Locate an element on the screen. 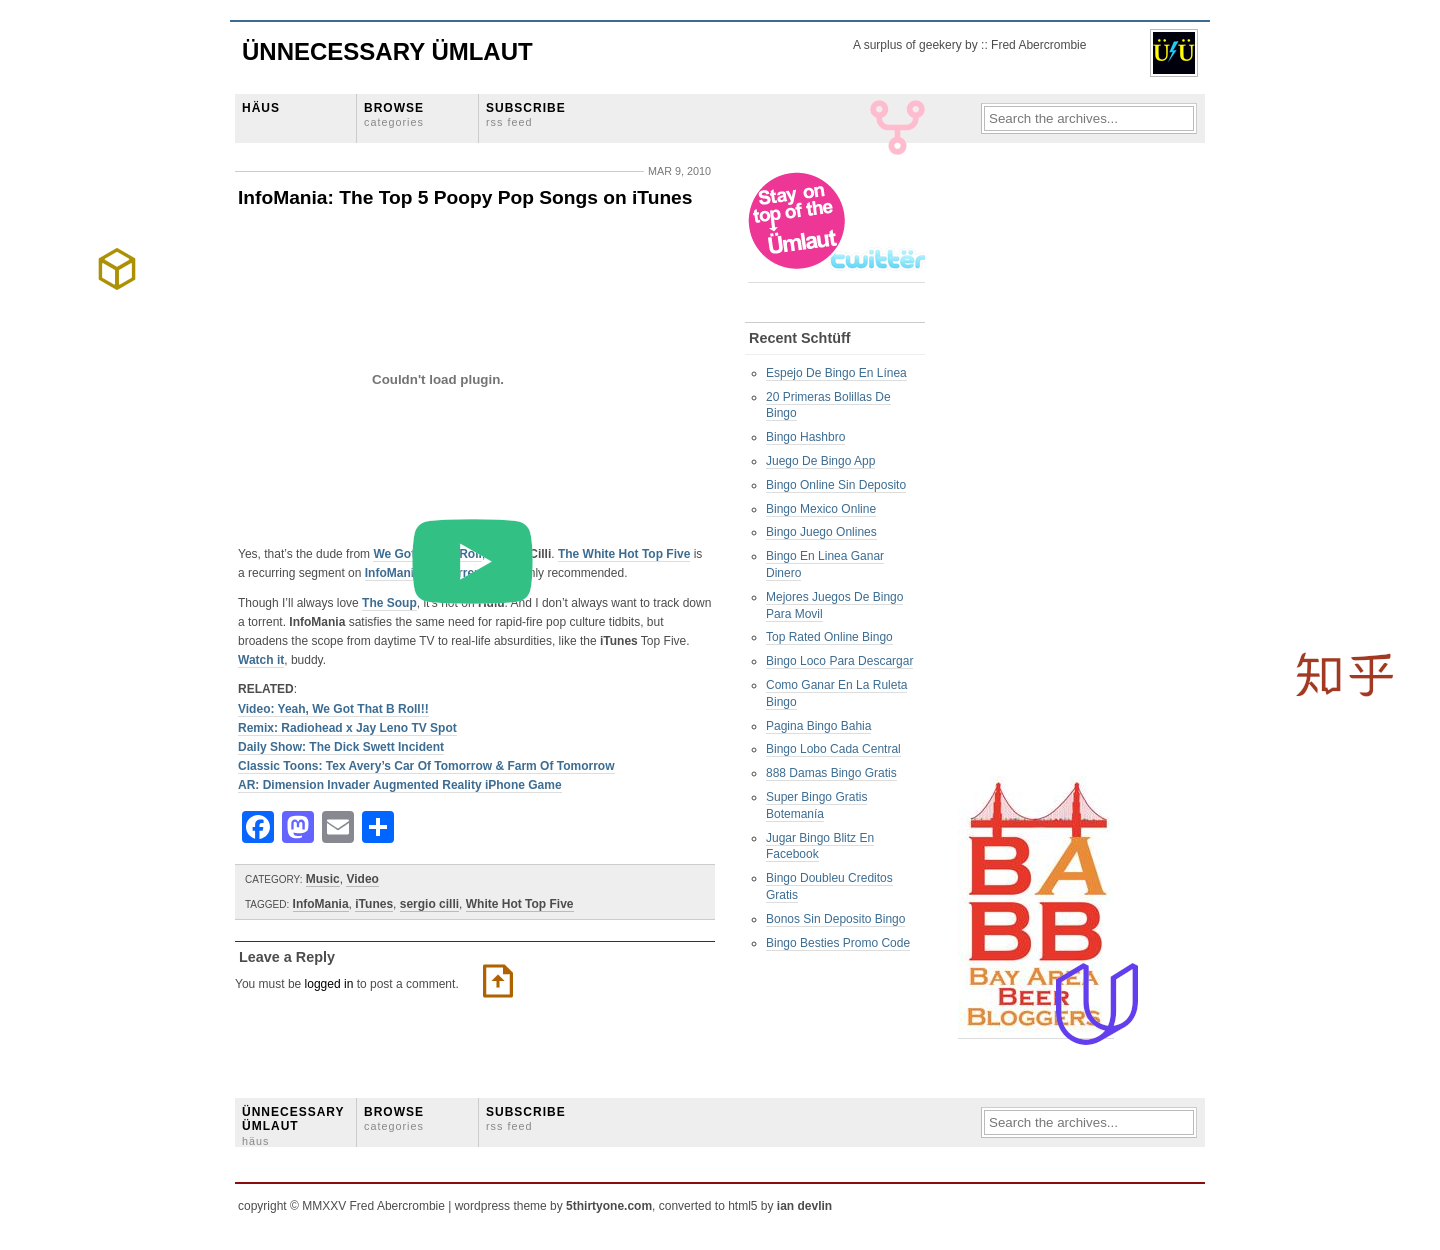 The height and width of the screenshot is (1250, 1440). upload a file or document is located at coordinates (498, 981).